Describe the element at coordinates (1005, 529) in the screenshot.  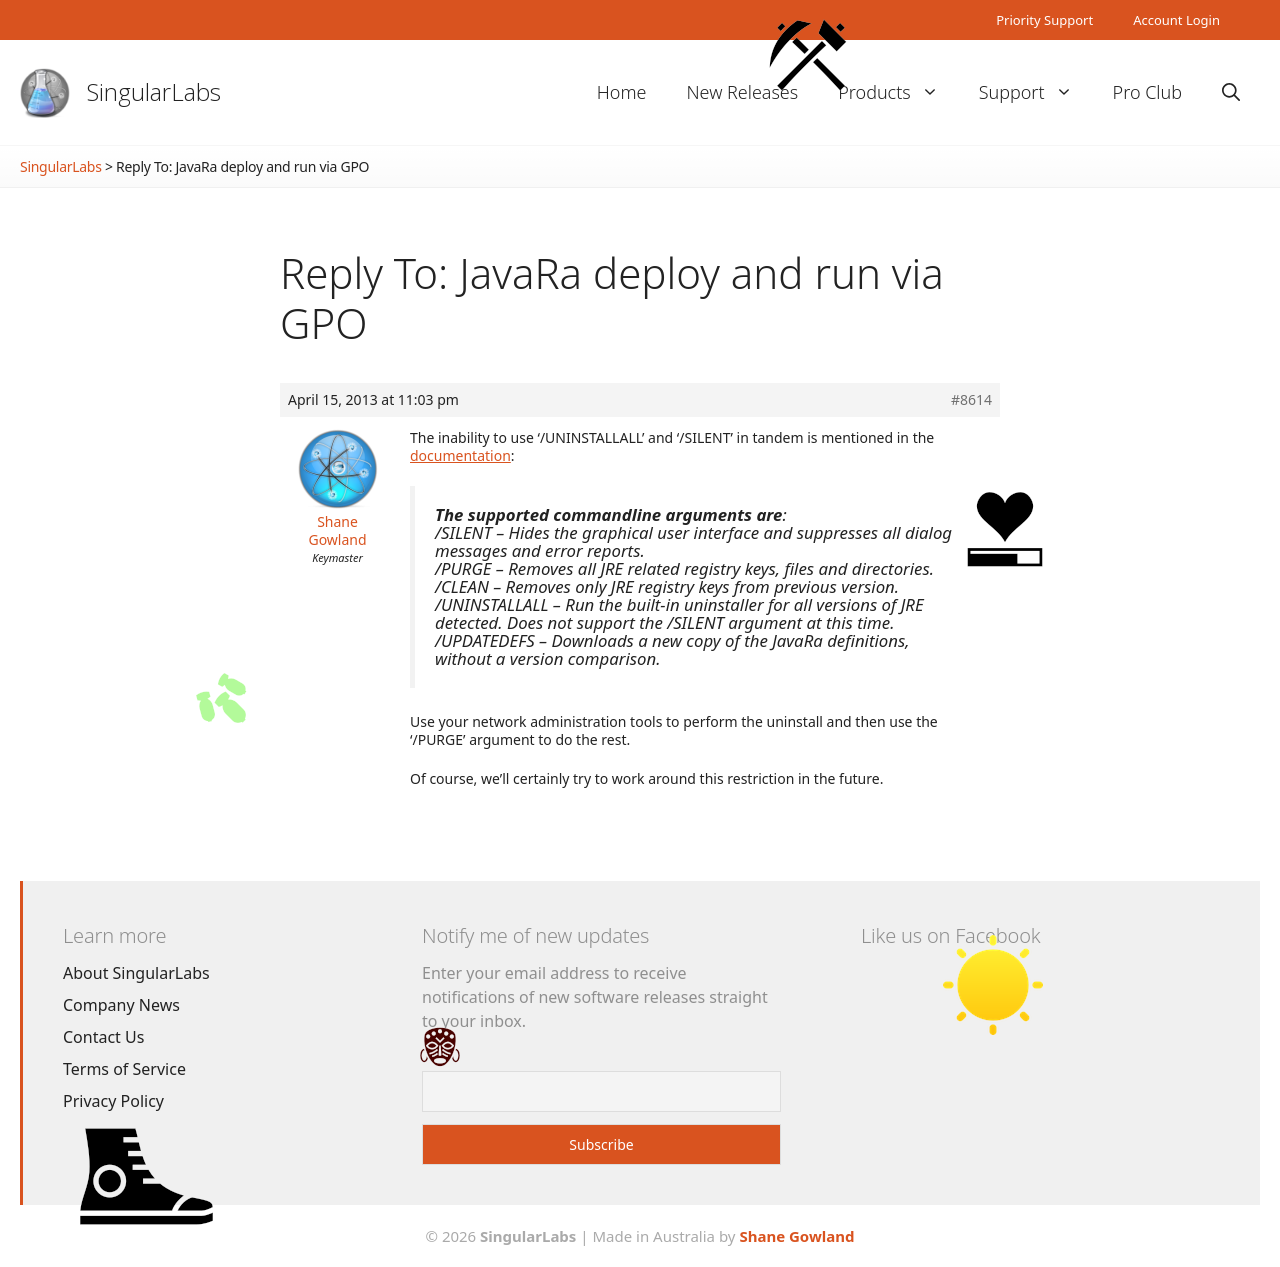
I see `player health or life remaining` at that location.